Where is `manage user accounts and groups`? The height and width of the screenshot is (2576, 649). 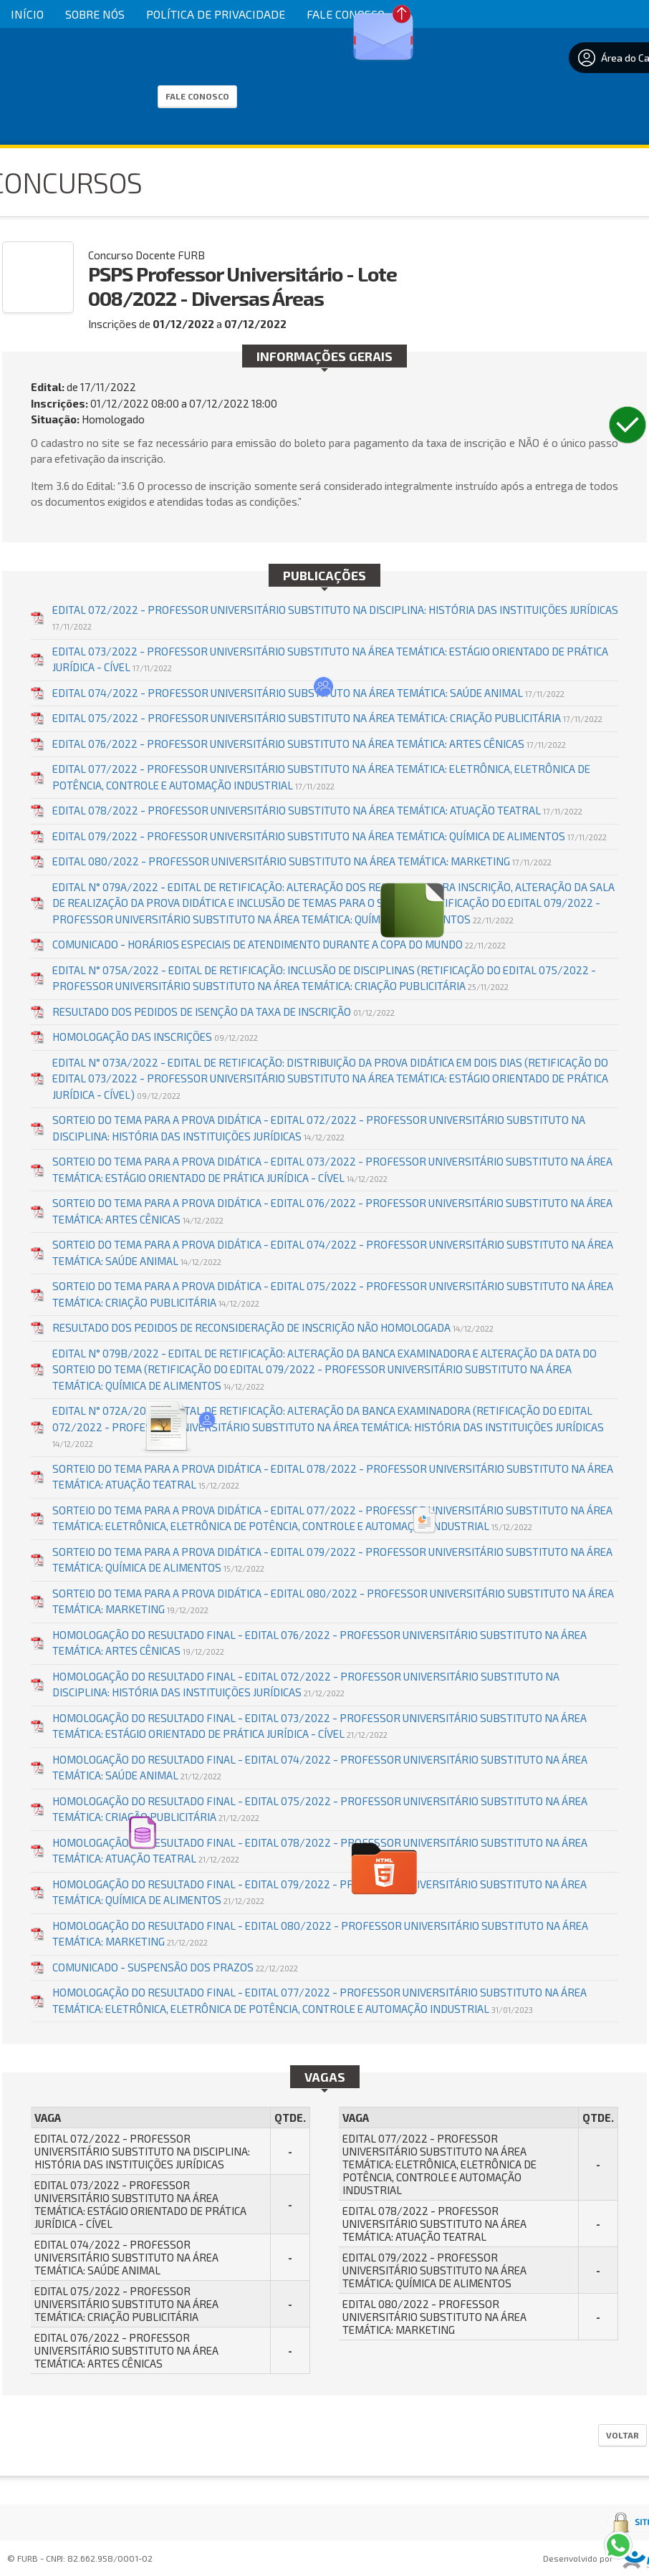
manage user accounts and groups is located at coordinates (323, 686).